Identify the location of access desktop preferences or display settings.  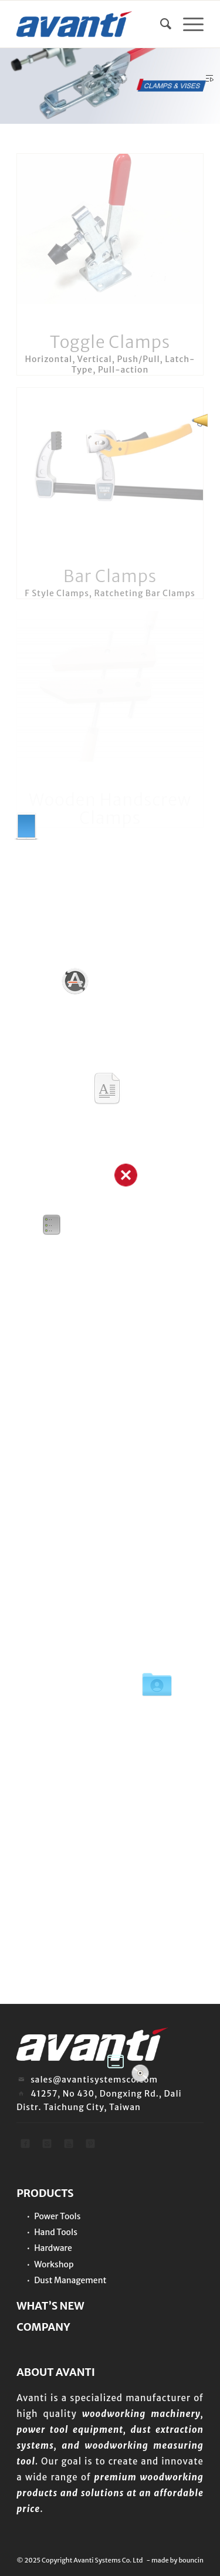
(116, 2062).